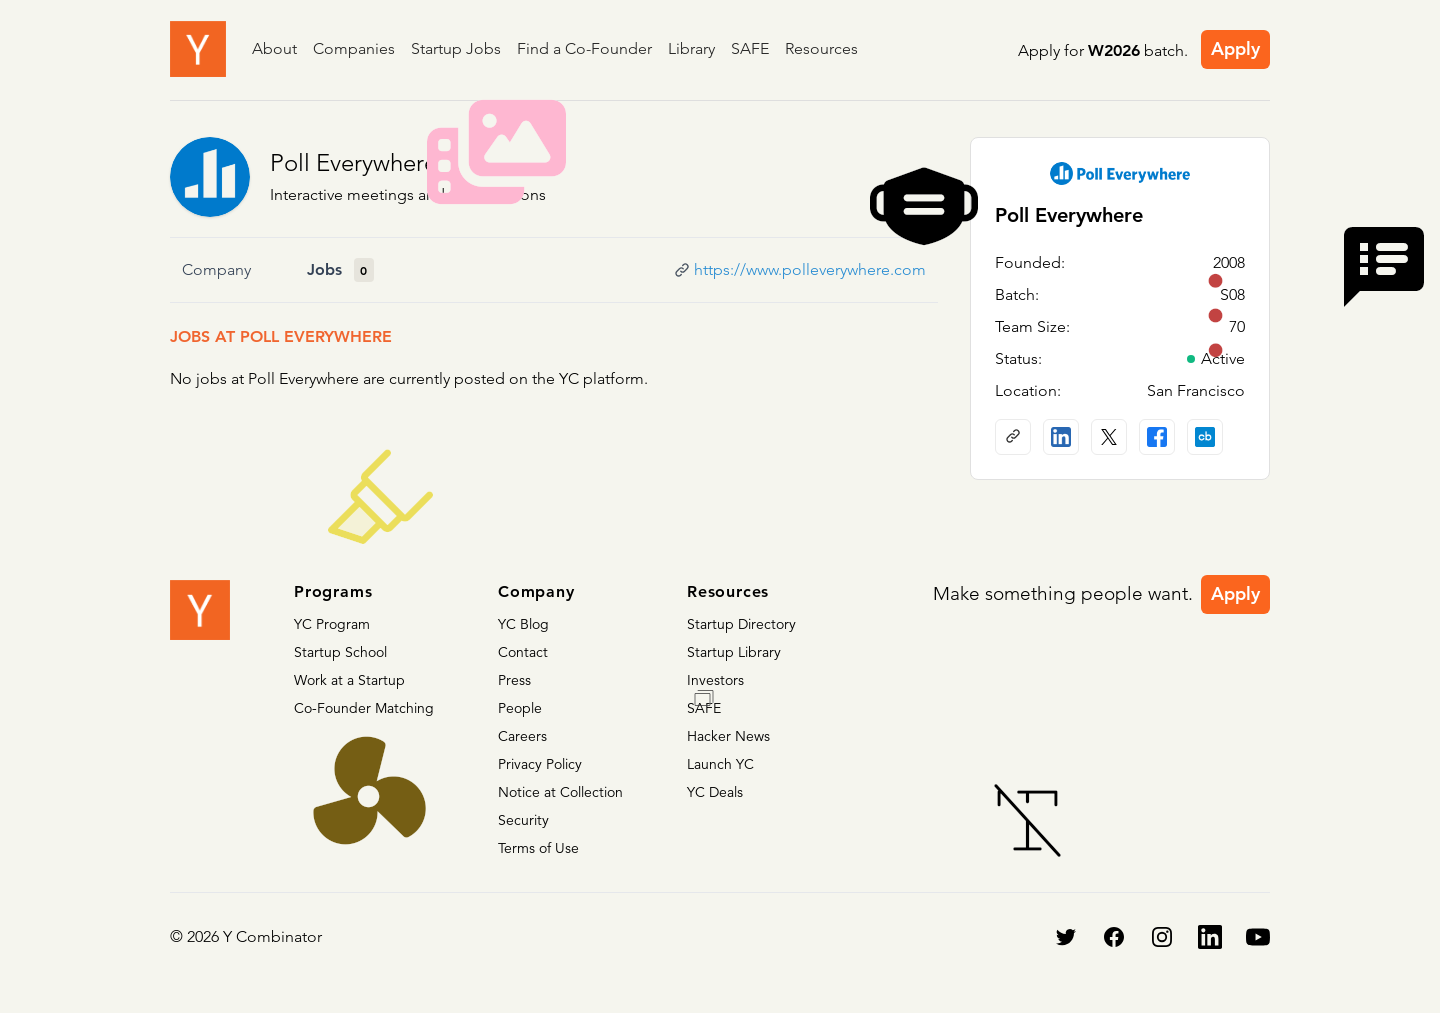 This screenshot has width=1440, height=1013. What do you see at coordinates (1384, 267) in the screenshot?
I see `view speaker notes or presentation talking points` at bounding box center [1384, 267].